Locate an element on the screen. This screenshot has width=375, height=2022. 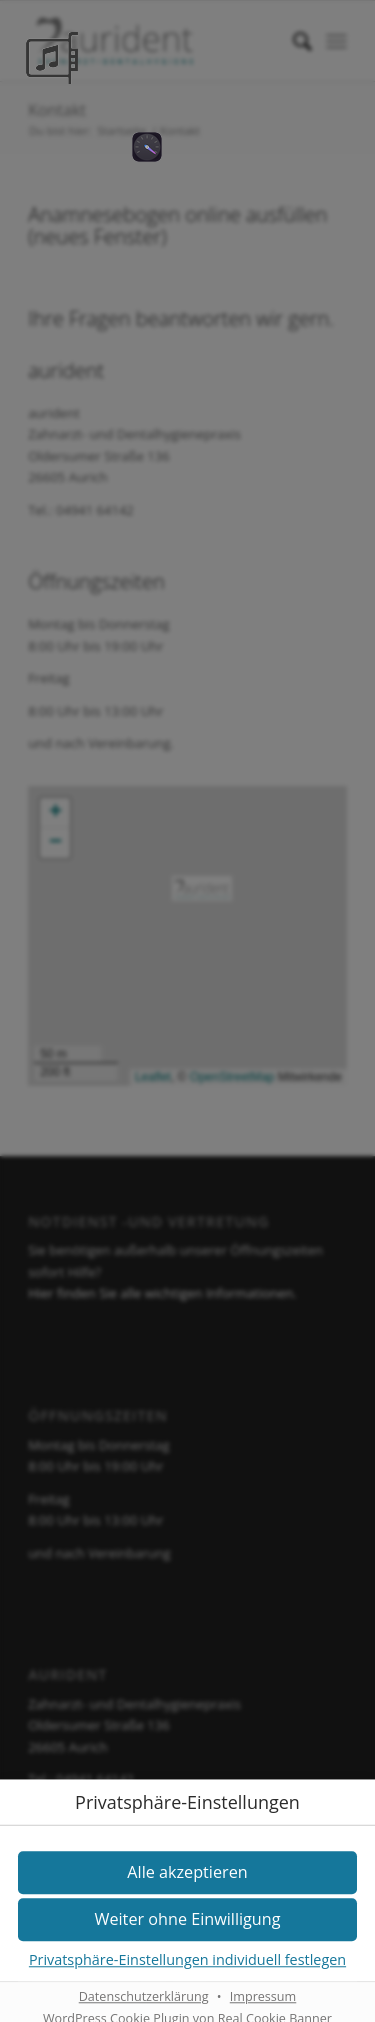
access sound card or audio device settings is located at coordinates (52, 58).